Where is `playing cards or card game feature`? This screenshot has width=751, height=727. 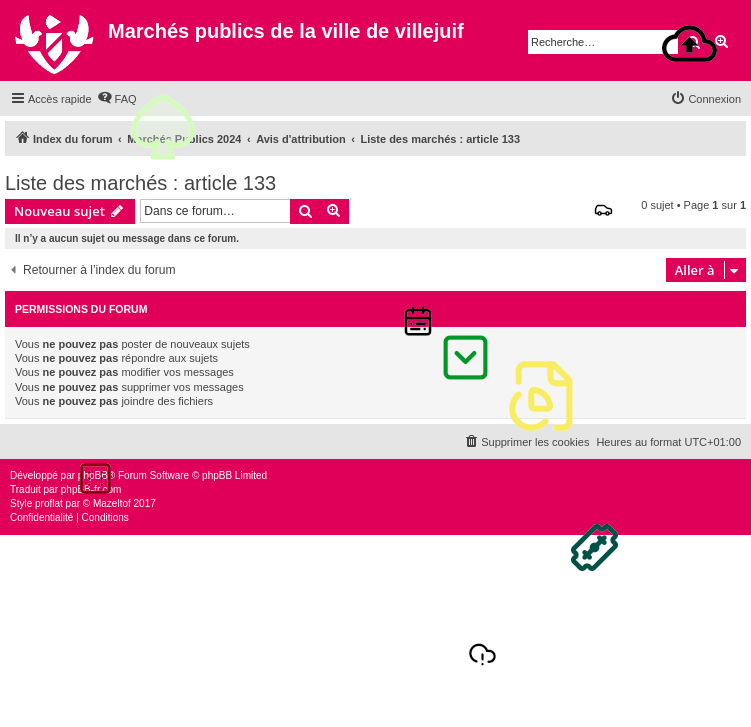 playing cards or card game feature is located at coordinates (163, 128).